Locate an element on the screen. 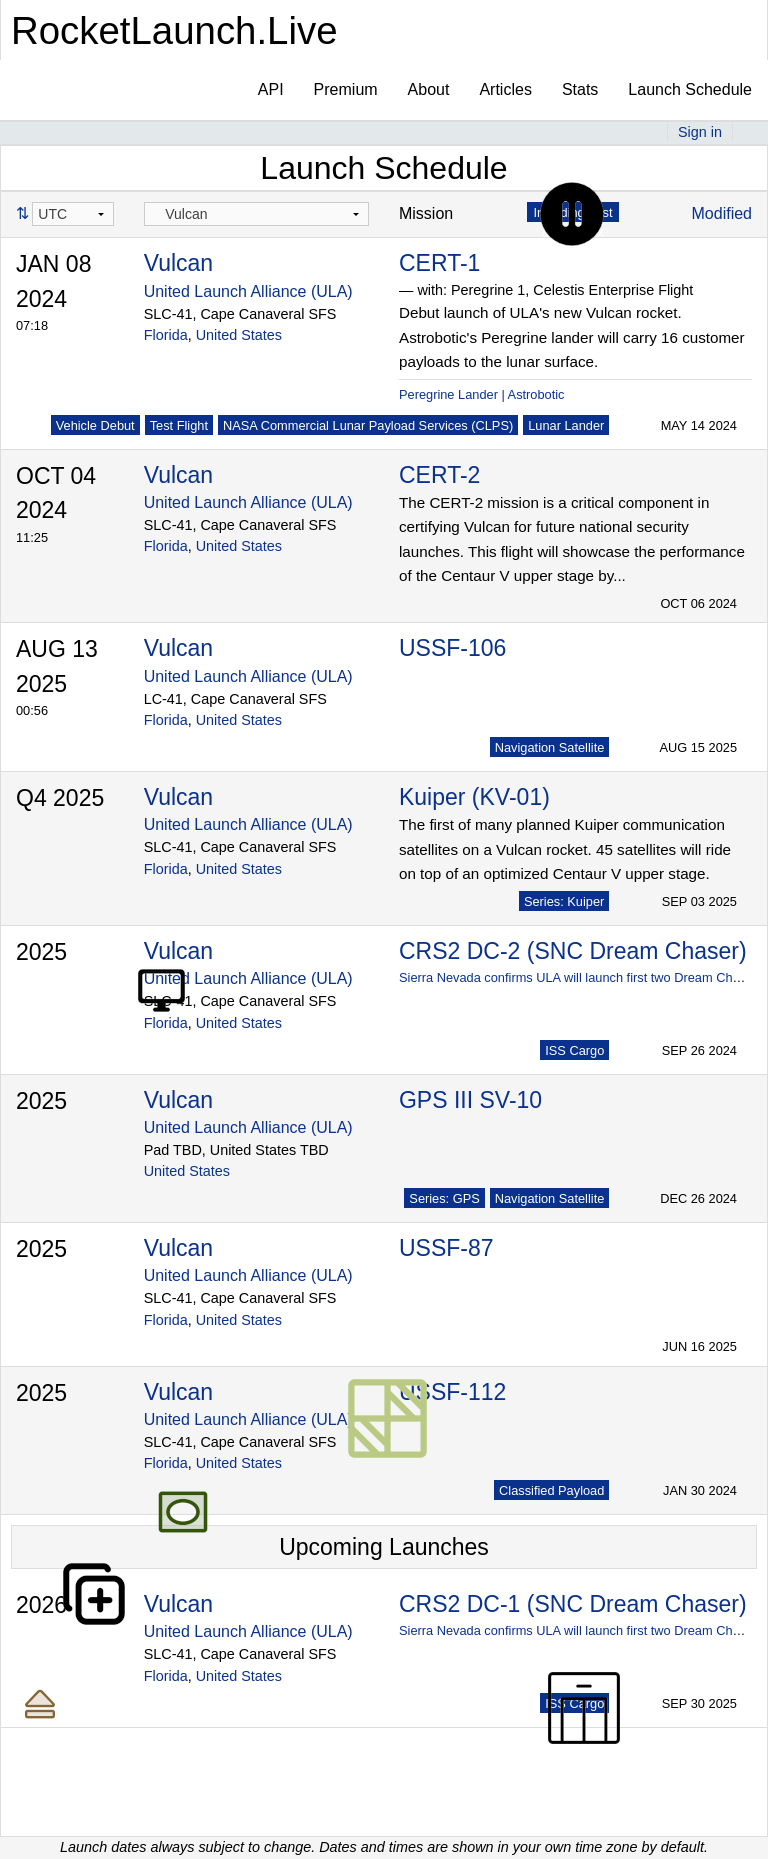 This screenshot has width=768, height=1859. indicates transparency or no background in image editing is located at coordinates (387, 1418).